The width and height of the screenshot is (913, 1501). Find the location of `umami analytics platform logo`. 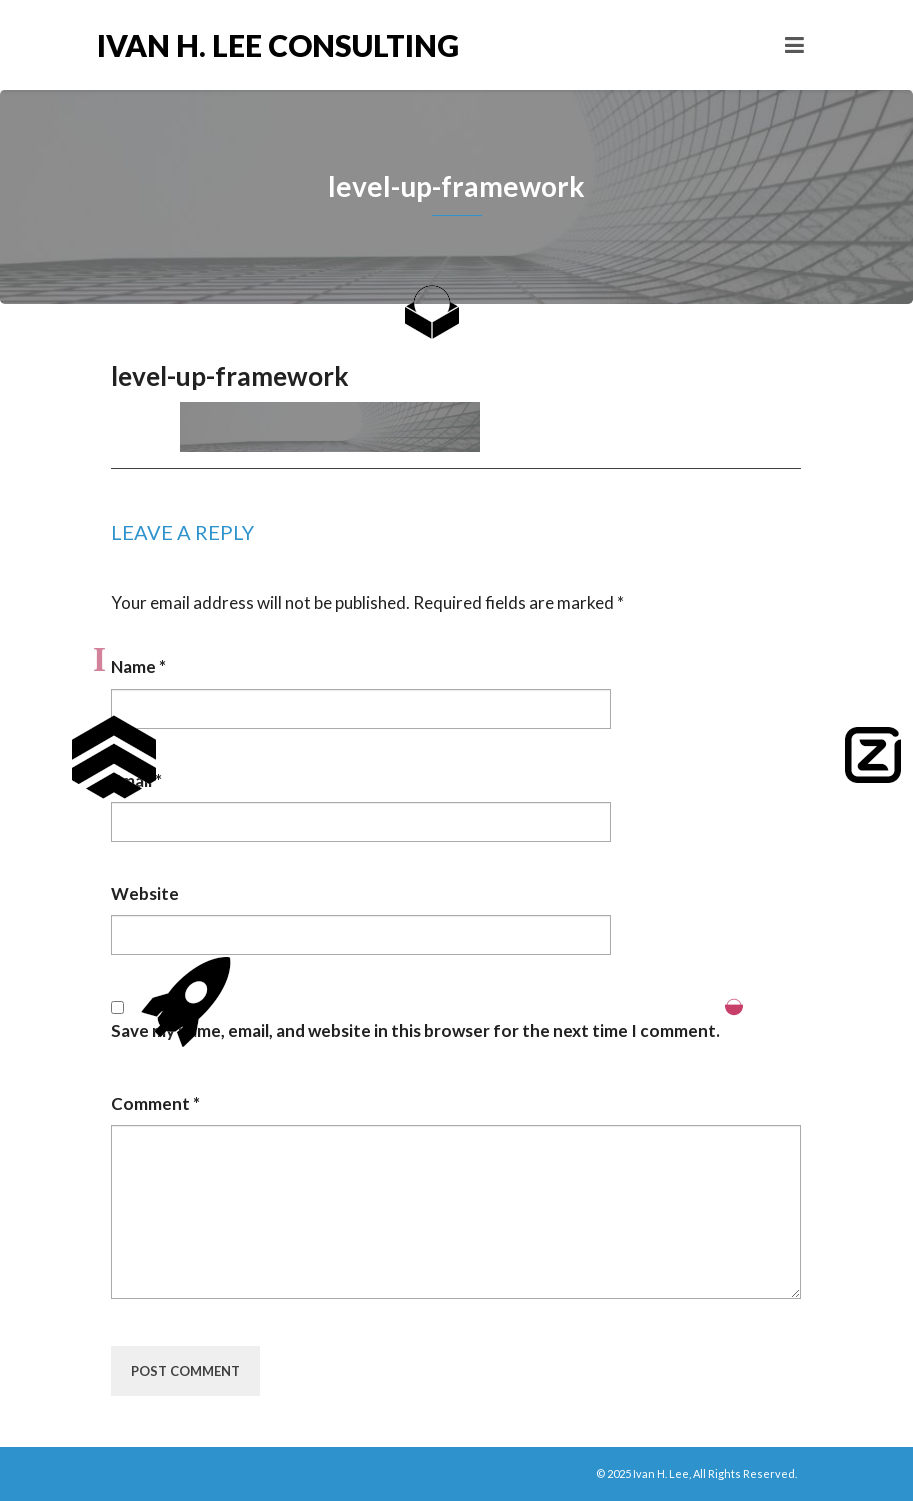

umami analytics platform logo is located at coordinates (734, 1007).